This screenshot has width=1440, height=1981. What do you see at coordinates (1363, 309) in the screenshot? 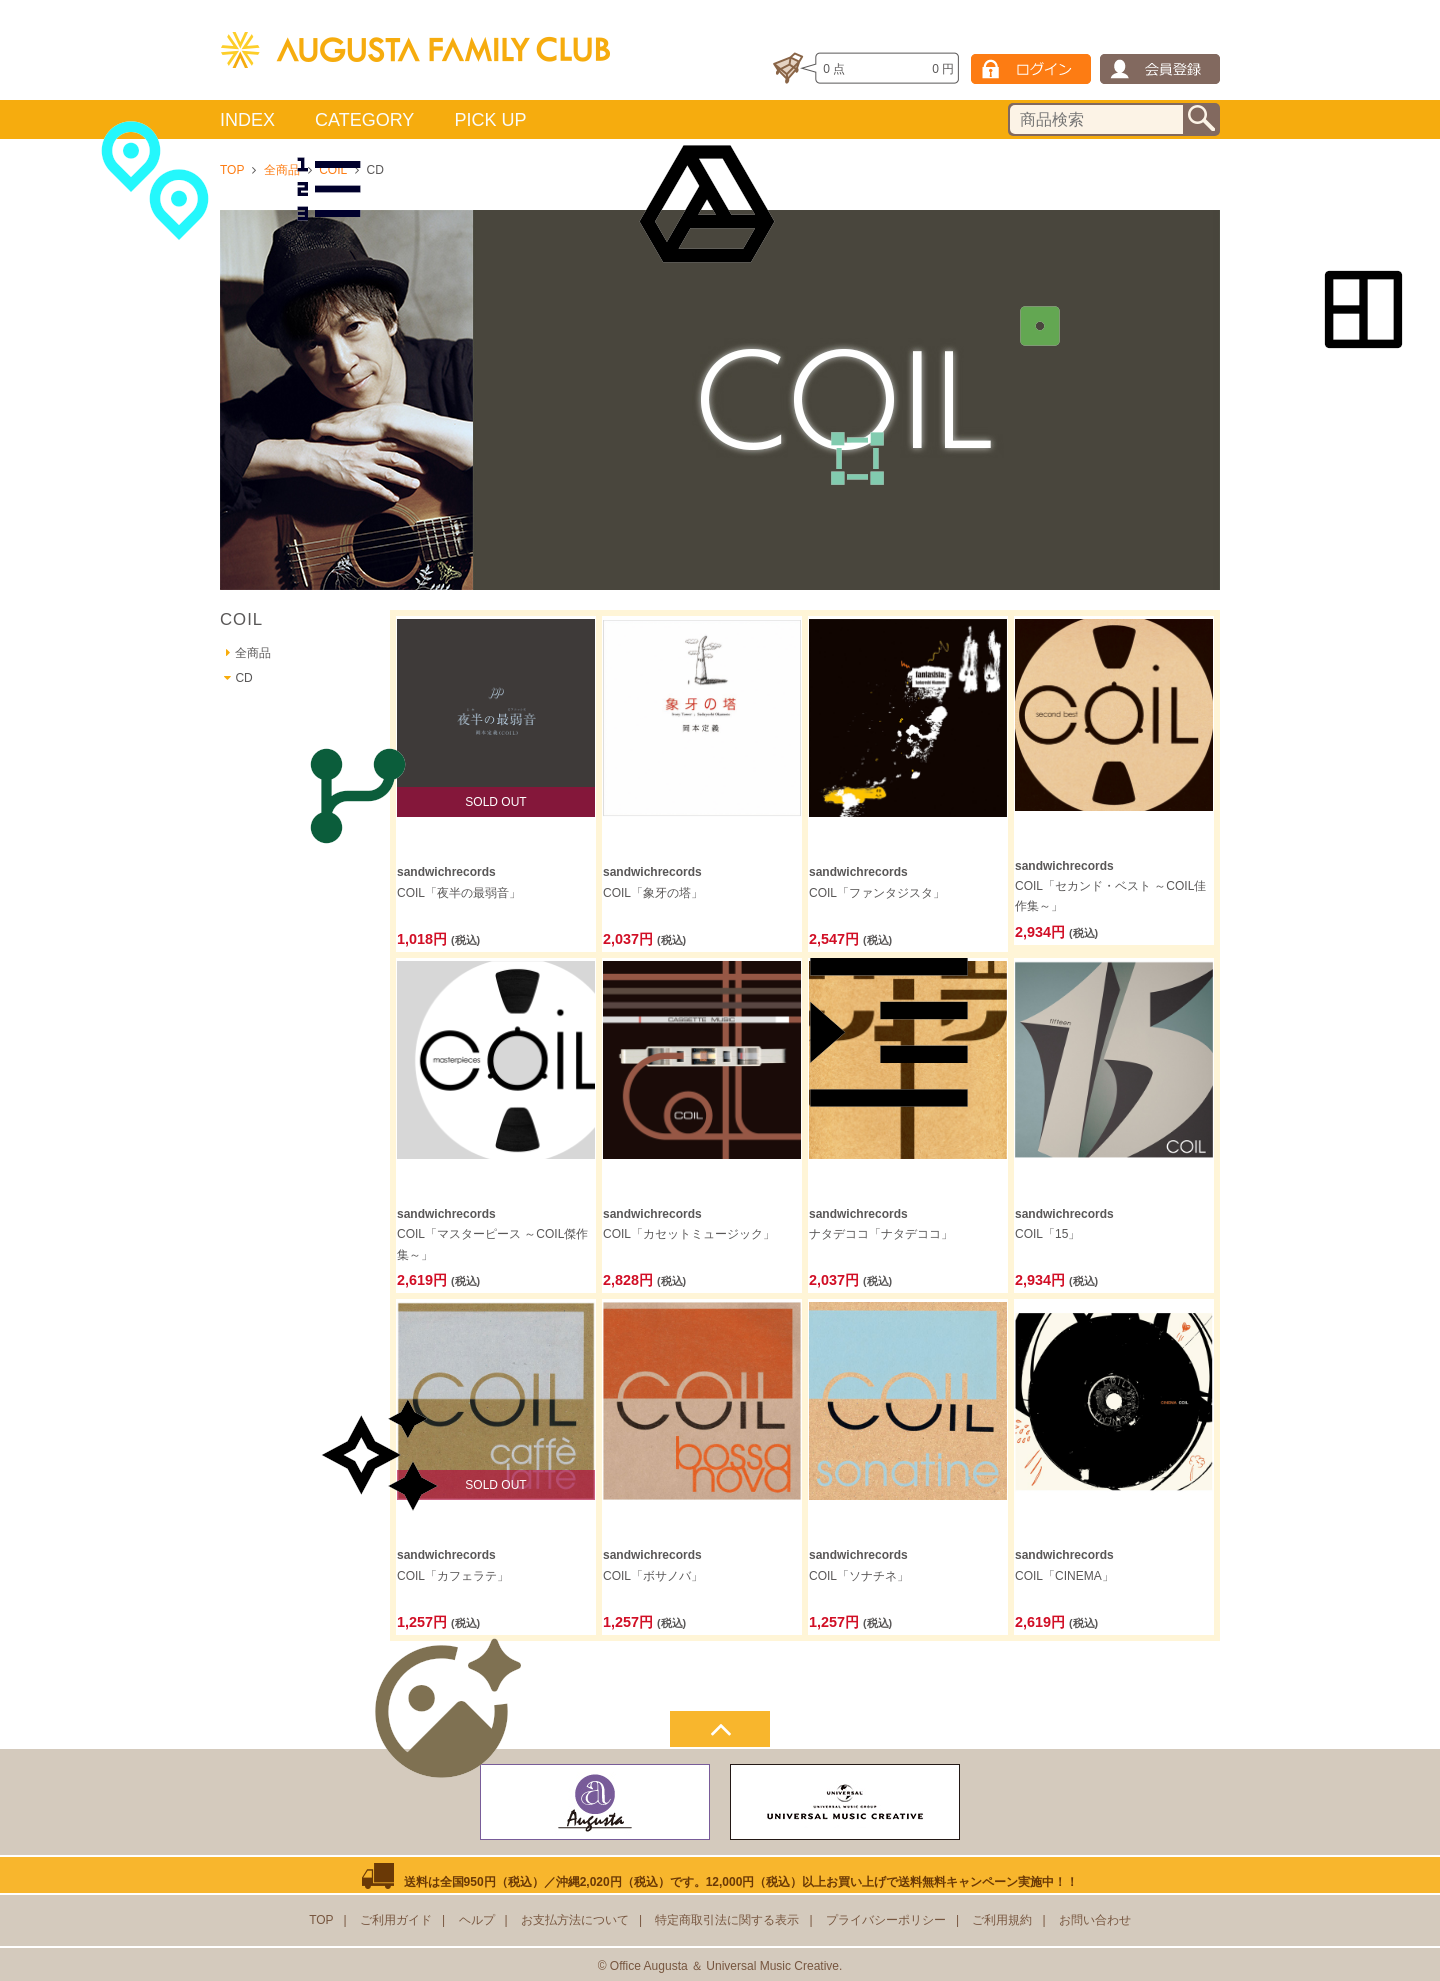
I see `switch to grid layout view` at bounding box center [1363, 309].